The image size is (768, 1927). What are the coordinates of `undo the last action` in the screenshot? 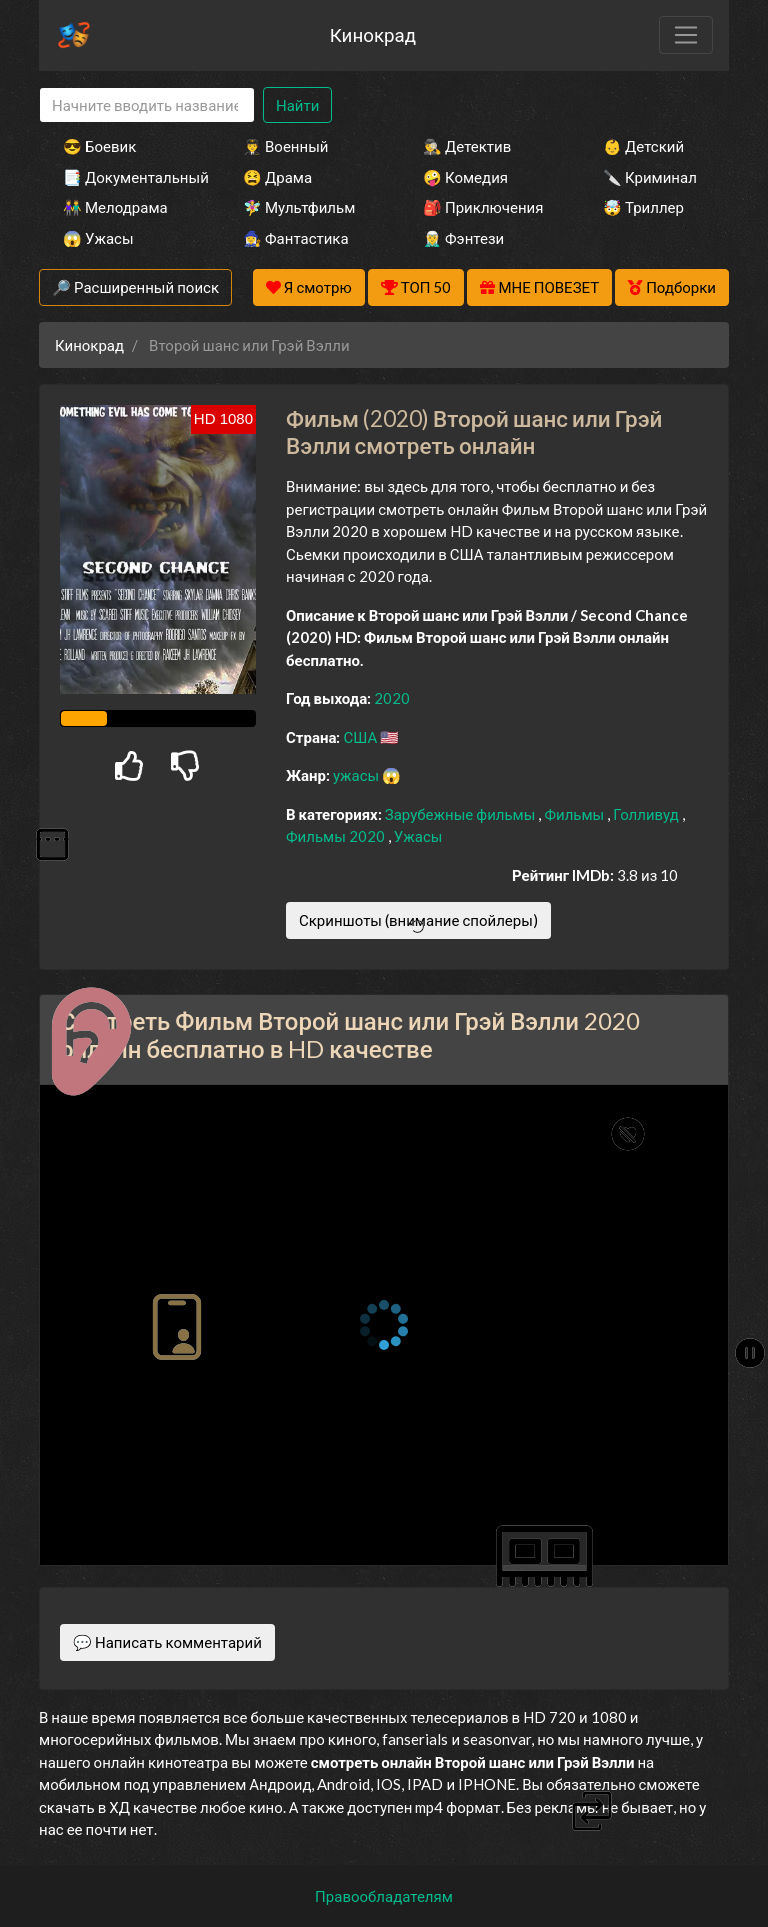 It's located at (417, 926).